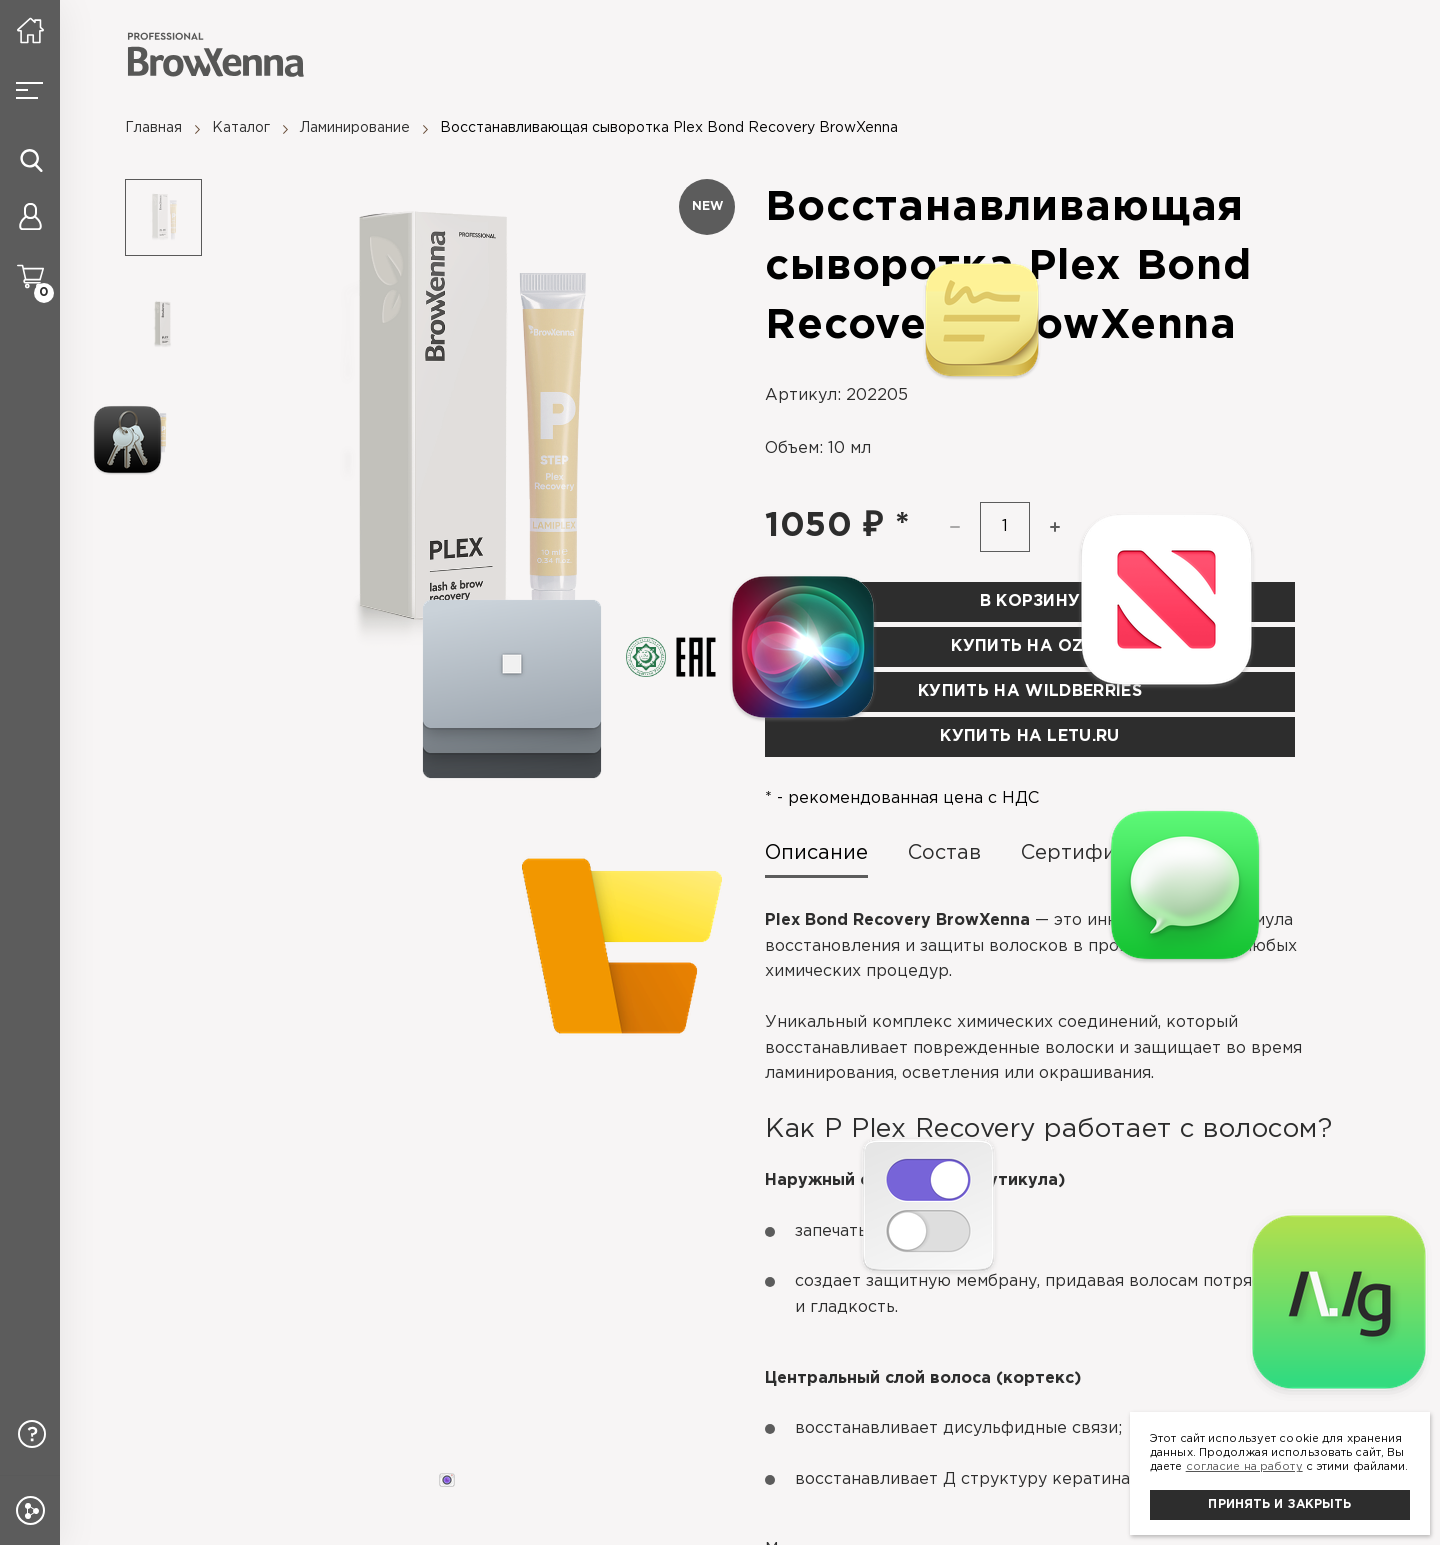 The width and height of the screenshot is (1440, 1545). I want to click on open the Microsoft Surface app, so click(512, 689).